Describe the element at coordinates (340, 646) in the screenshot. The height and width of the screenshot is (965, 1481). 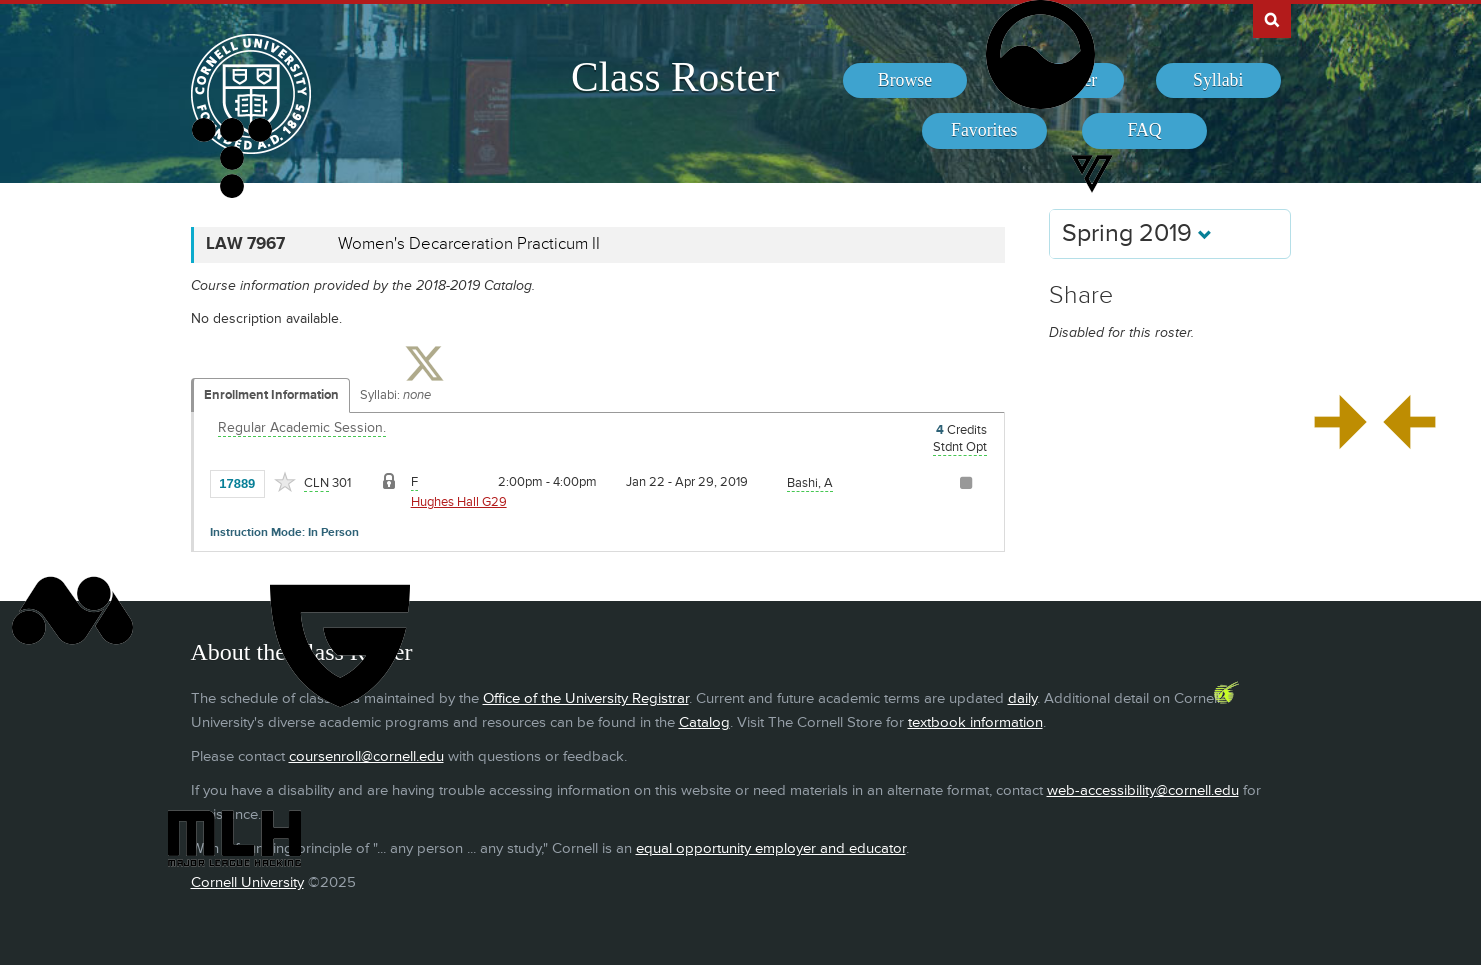
I see `open the Guilded app` at that location.